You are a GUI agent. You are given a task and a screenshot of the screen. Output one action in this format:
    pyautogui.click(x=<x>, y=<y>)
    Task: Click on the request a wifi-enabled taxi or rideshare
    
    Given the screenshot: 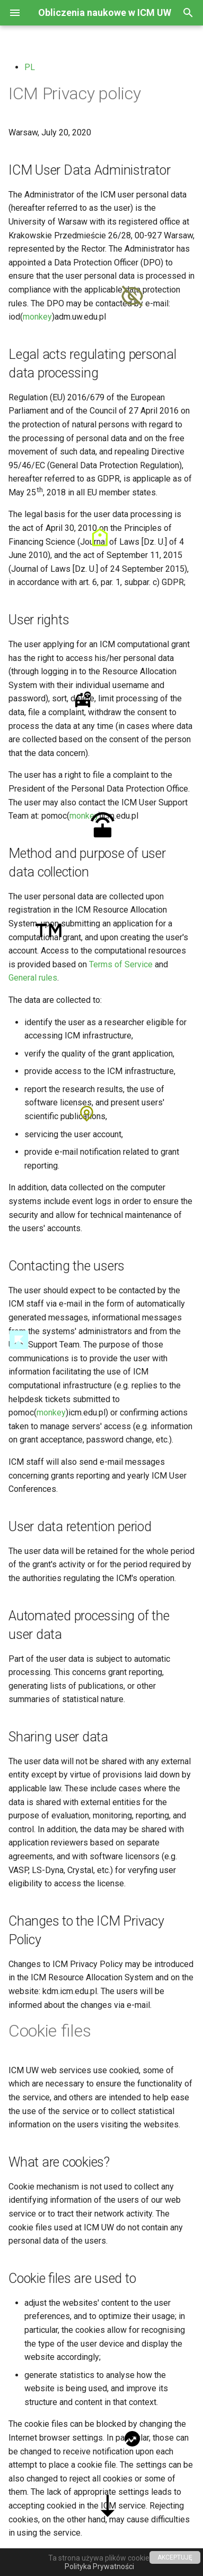 What is the action you would take?
    pyautogui.click(x=83, y=700)
    